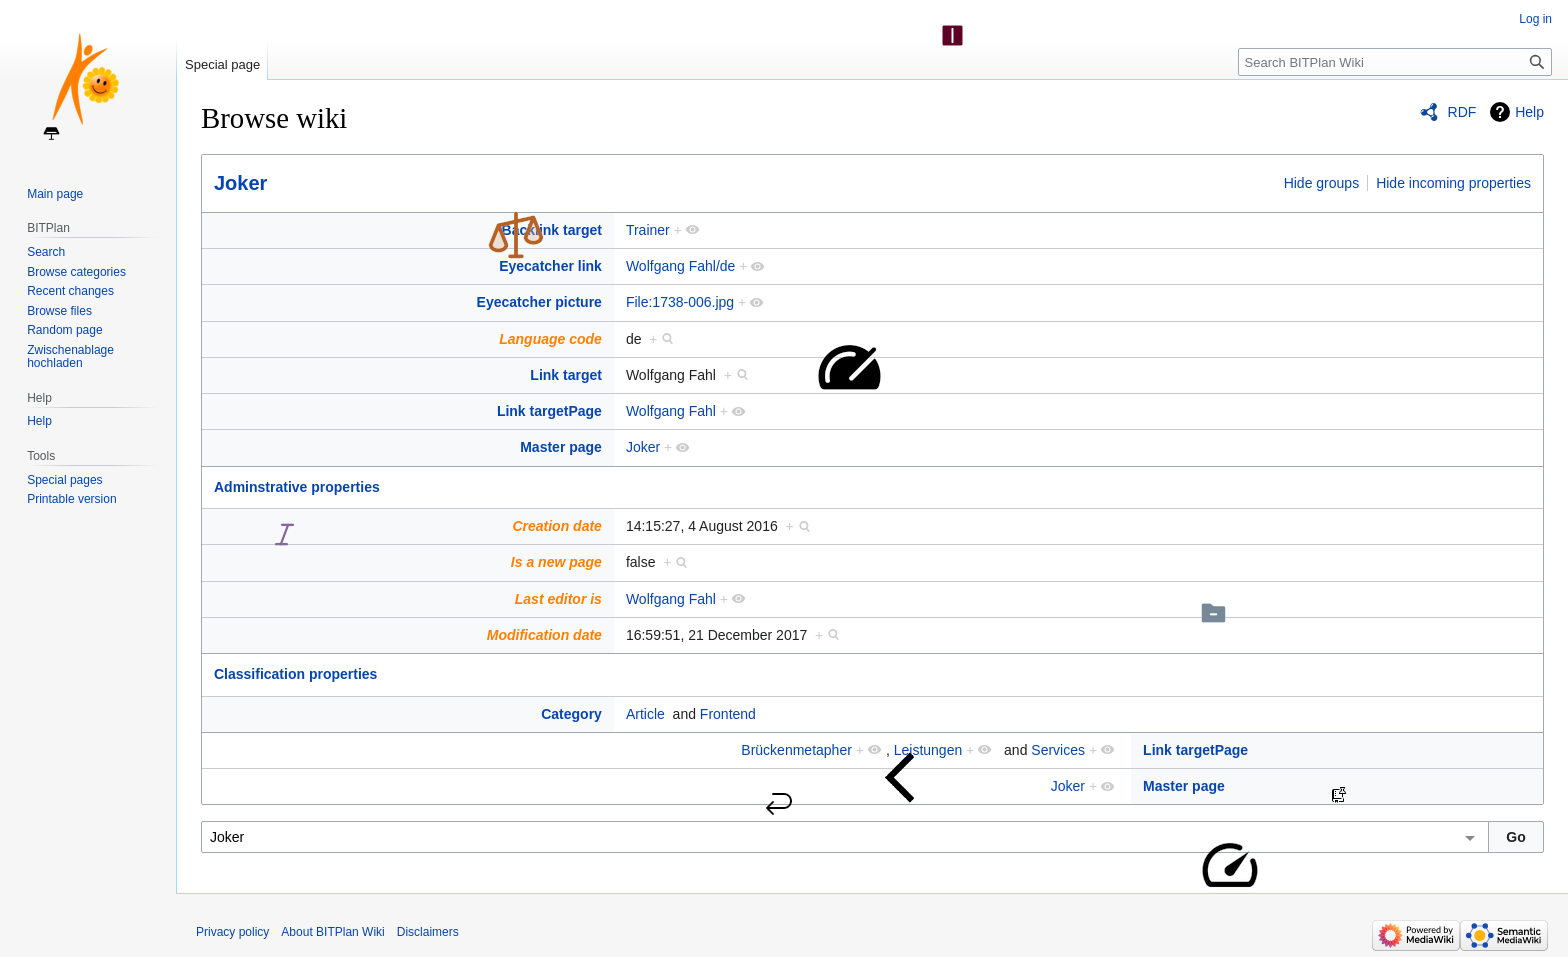  What do you see at coordinates (1338, 795) in the screenshot?
I see `pin a repository to your profile or dashboard` at bounding box center [1338, 795].